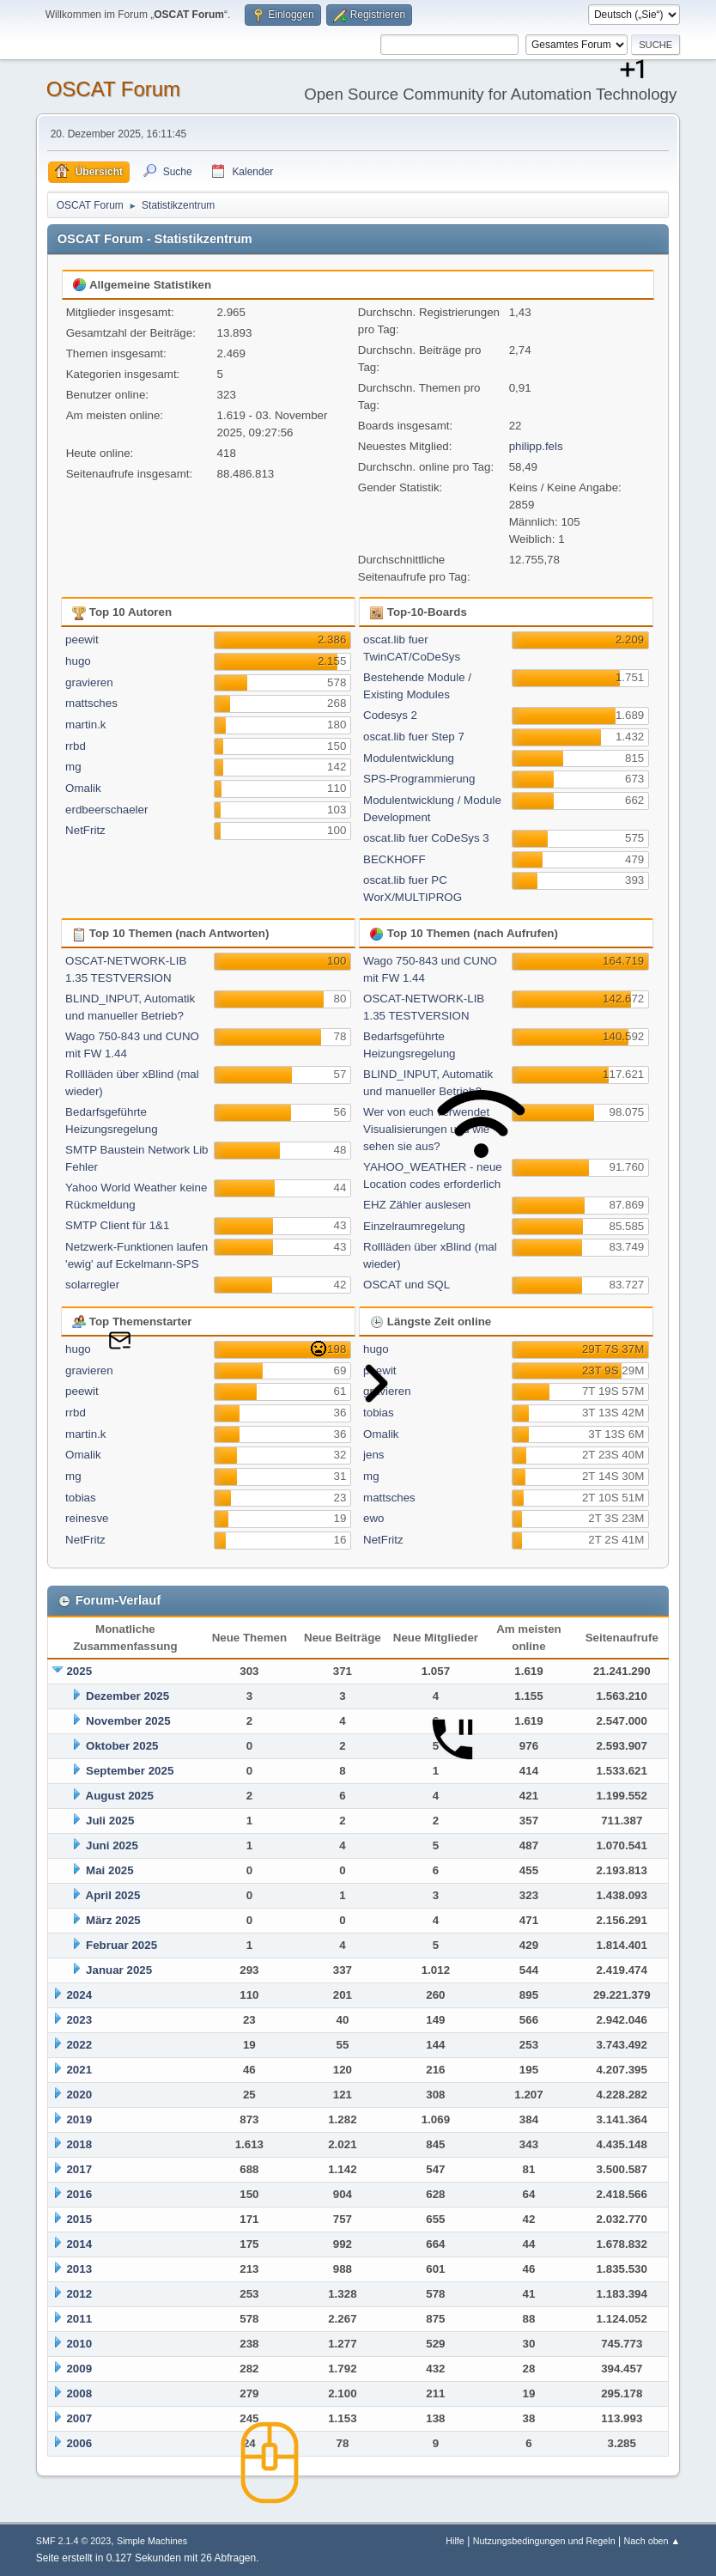  Describe the element at coordinates (119, 1340) in the screenshot. I see `remove an email from your inbox` at that location.